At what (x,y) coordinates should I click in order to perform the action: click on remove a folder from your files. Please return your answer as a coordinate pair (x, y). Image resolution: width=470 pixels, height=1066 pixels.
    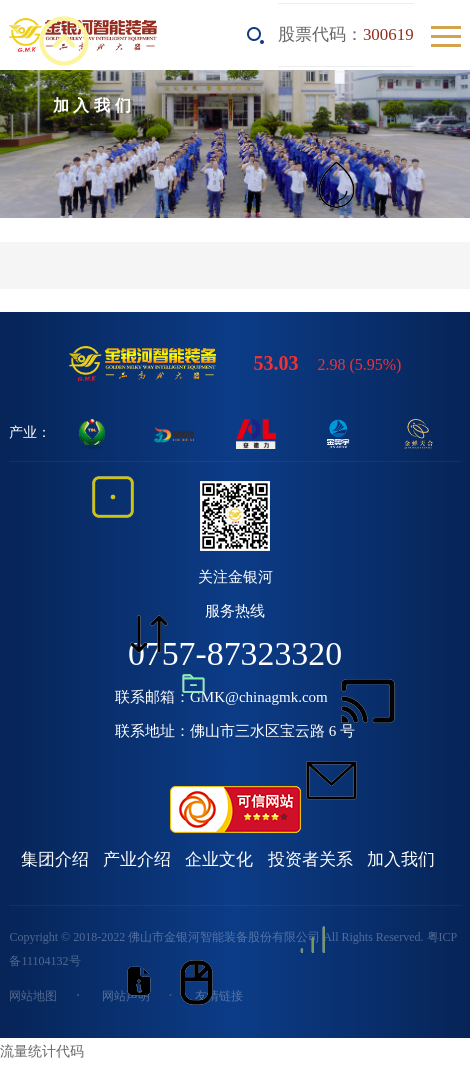
    Looking at the image, I should click on (193, 683).